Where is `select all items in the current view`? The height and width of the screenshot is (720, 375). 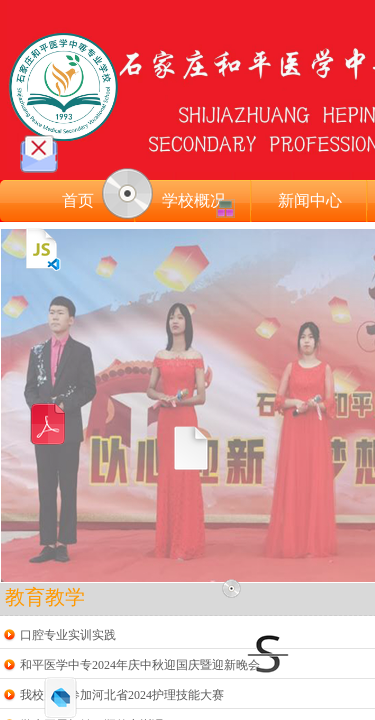 select all items in the current view is located at coordinates (225, 208).